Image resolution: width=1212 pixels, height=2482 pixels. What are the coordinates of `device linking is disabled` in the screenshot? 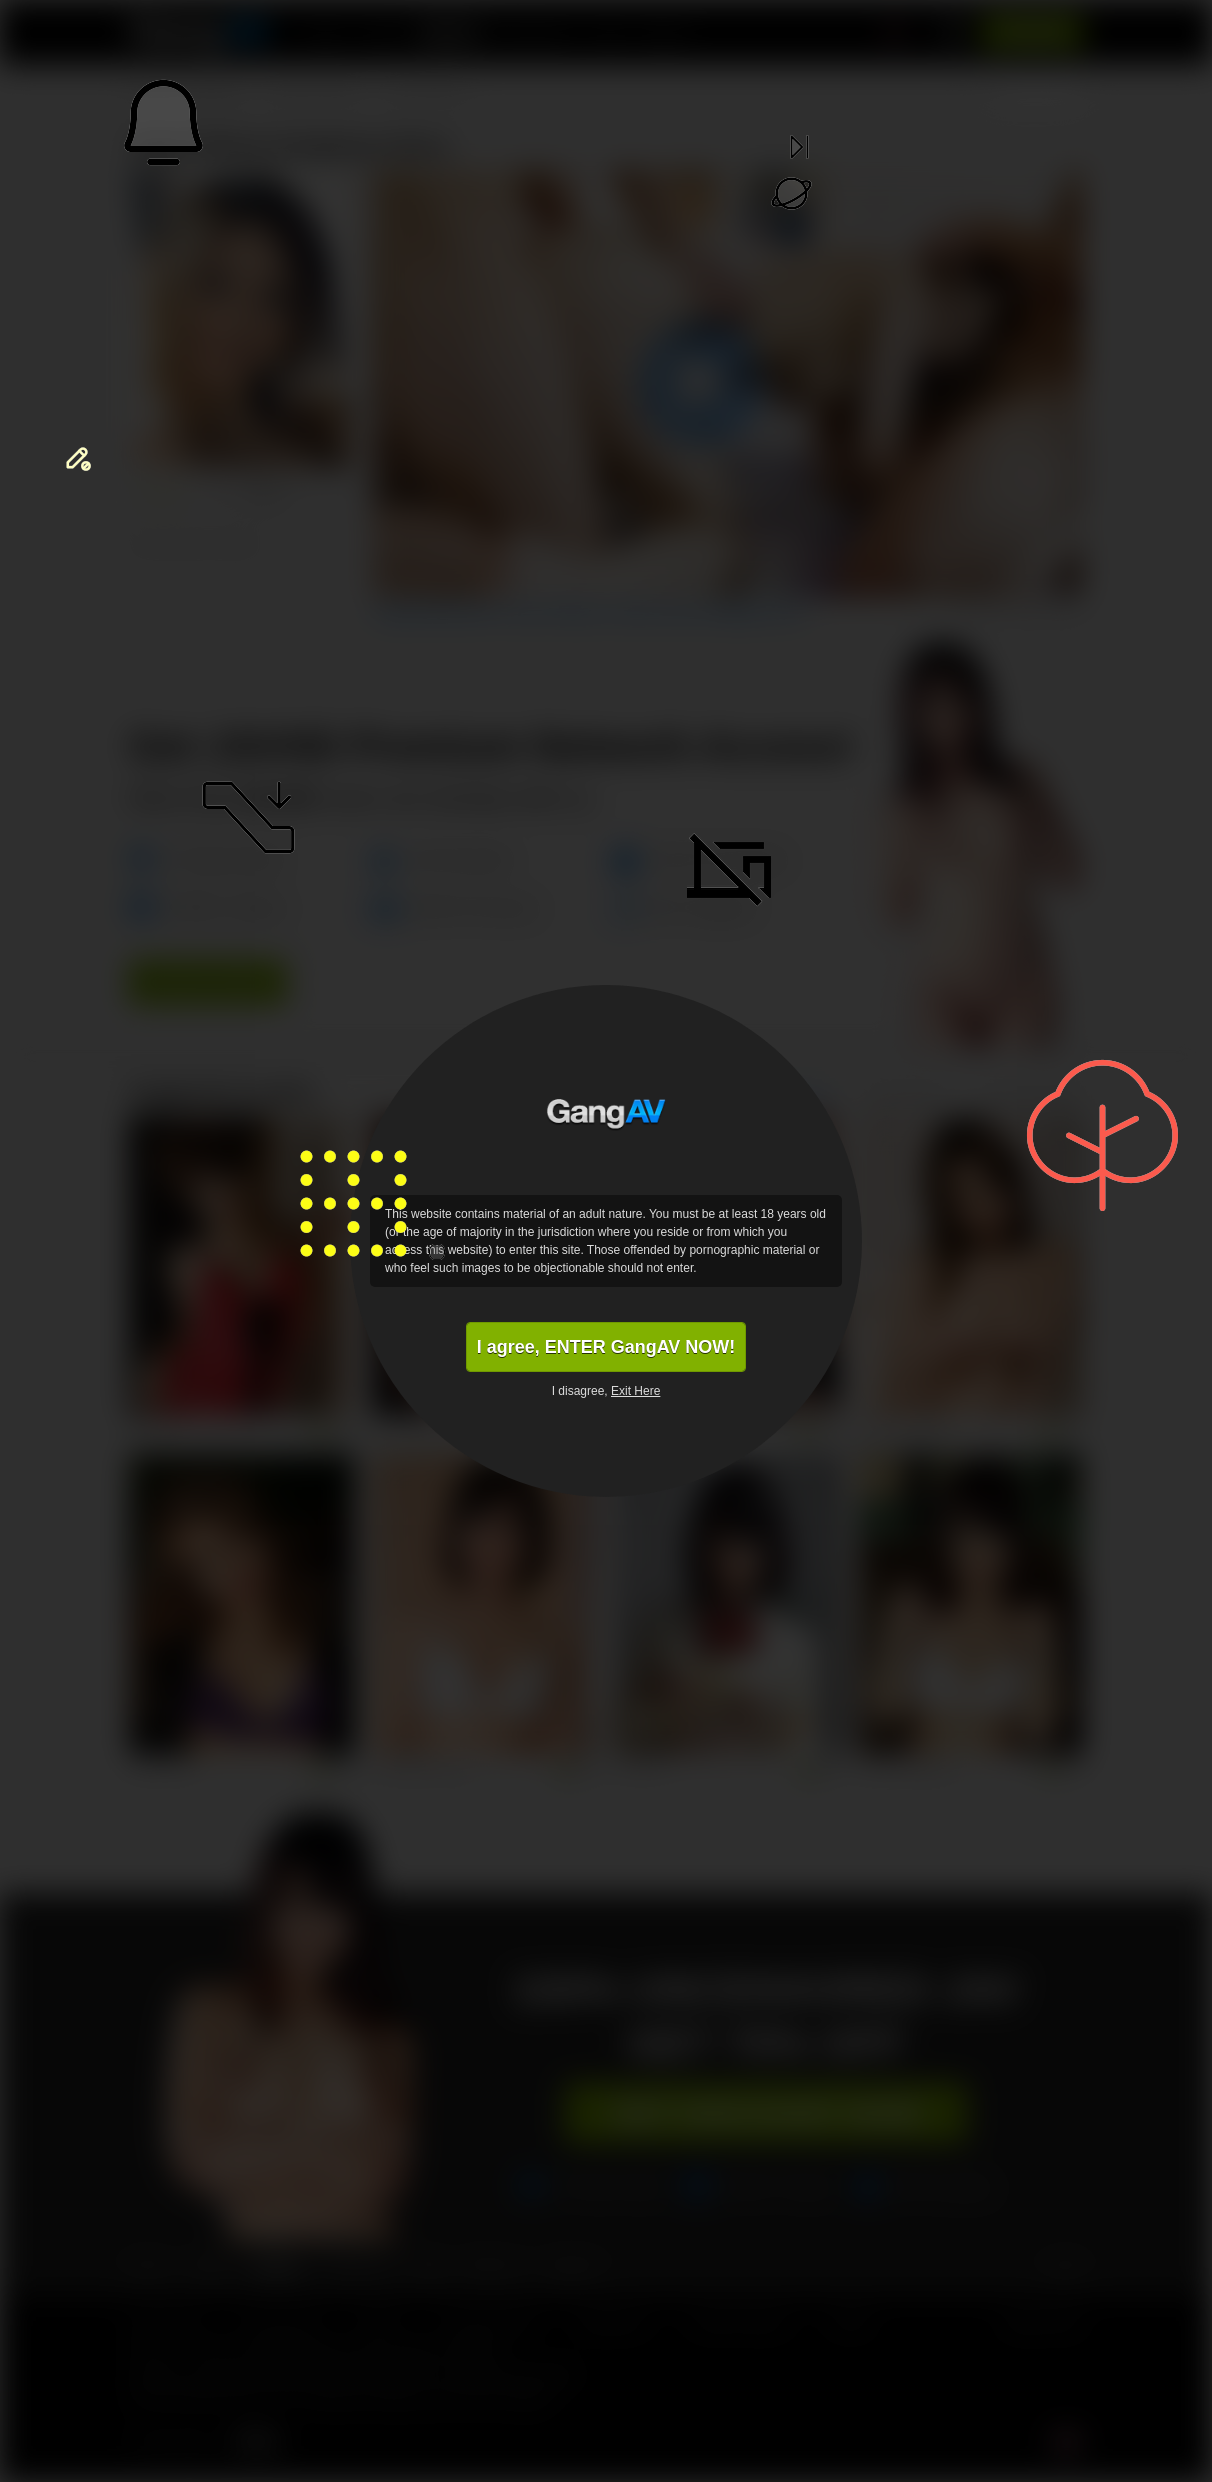 It's located at (729, 870).